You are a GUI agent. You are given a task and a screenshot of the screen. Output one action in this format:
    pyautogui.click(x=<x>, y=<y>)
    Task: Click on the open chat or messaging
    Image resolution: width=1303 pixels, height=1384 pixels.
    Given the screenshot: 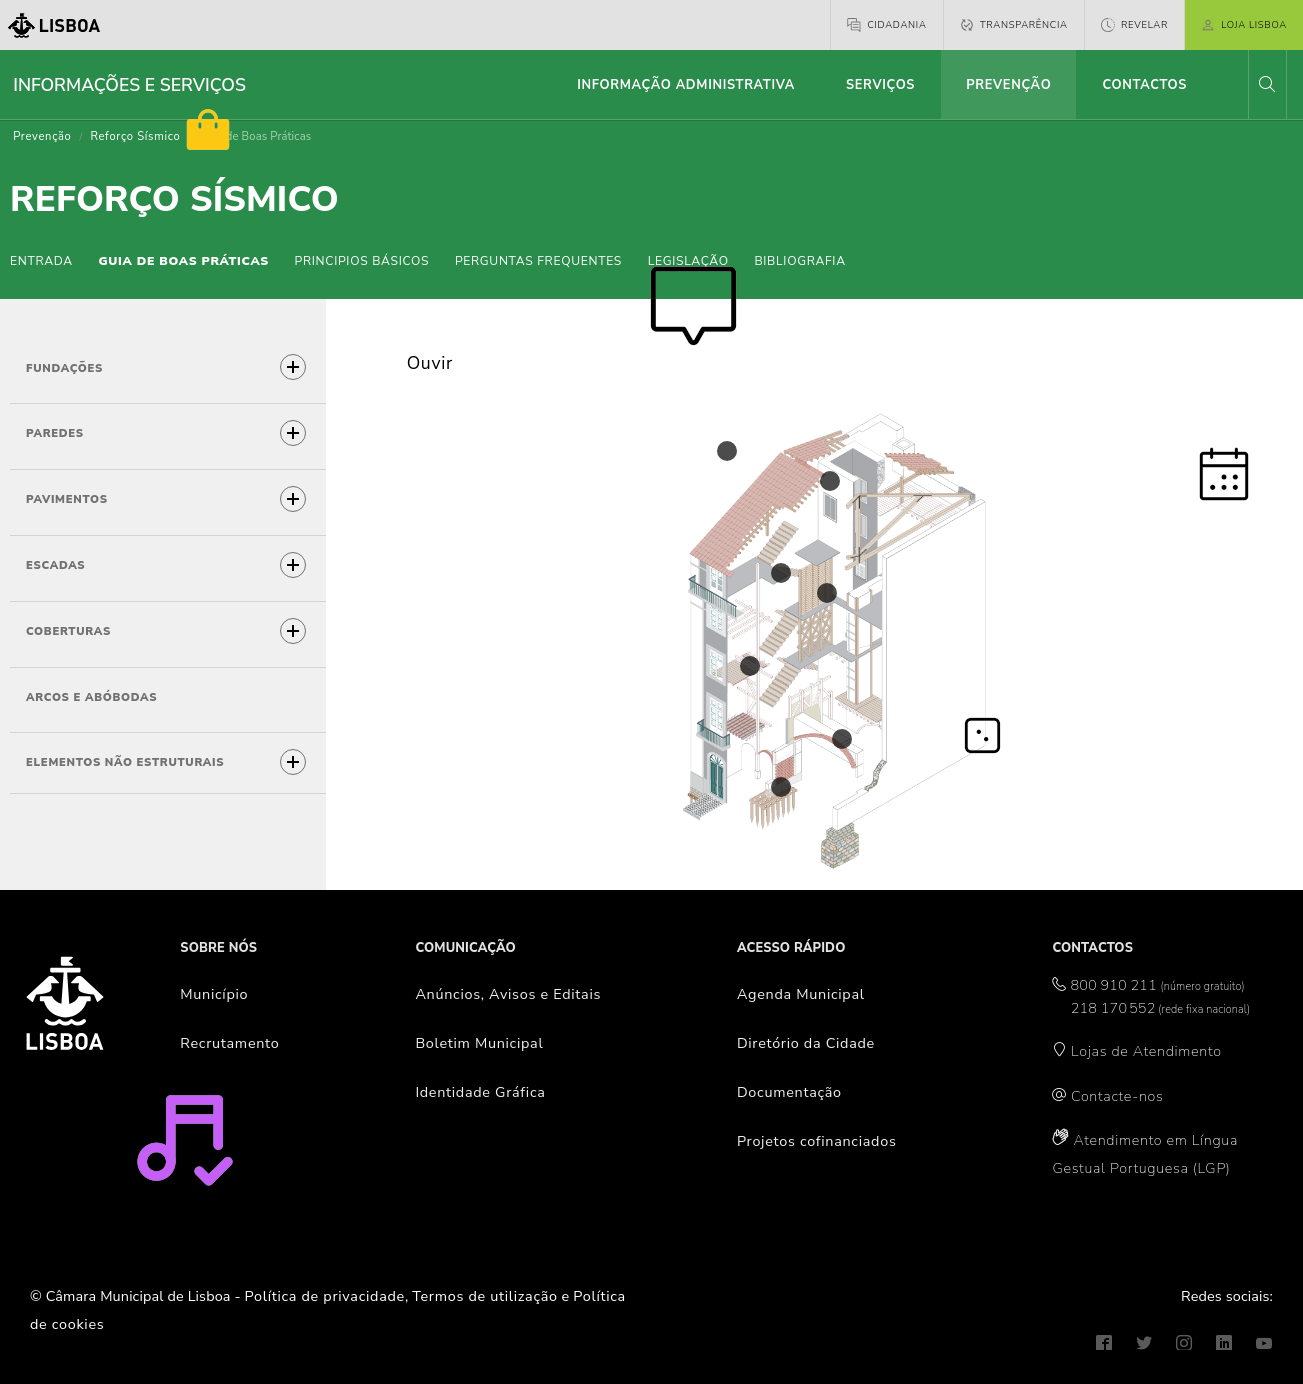 What is the action you would take?
    pyautogui.click(x=693, y=302)
    